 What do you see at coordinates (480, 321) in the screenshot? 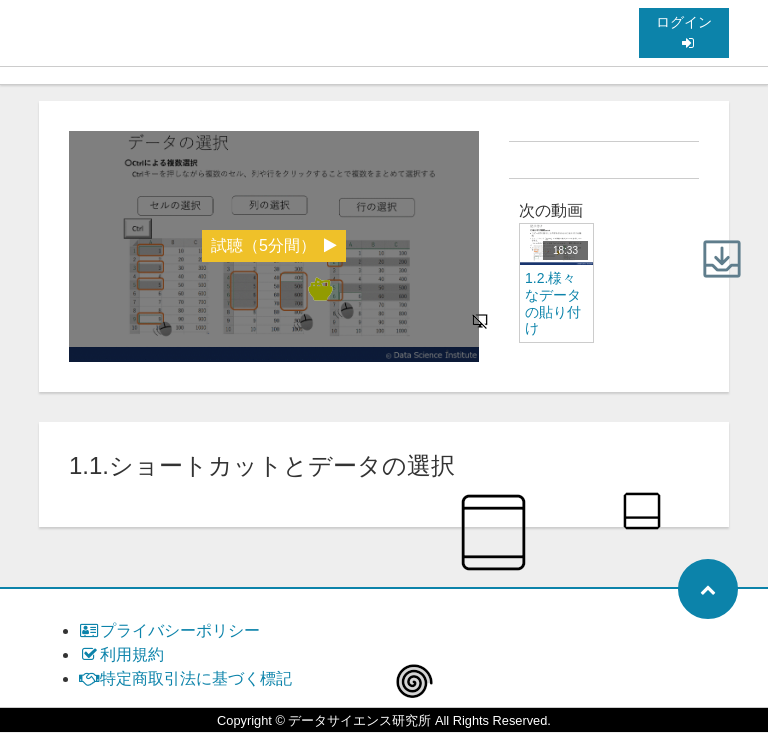
I see `desktop access is currently disabled` at bounding box center [480, 321].